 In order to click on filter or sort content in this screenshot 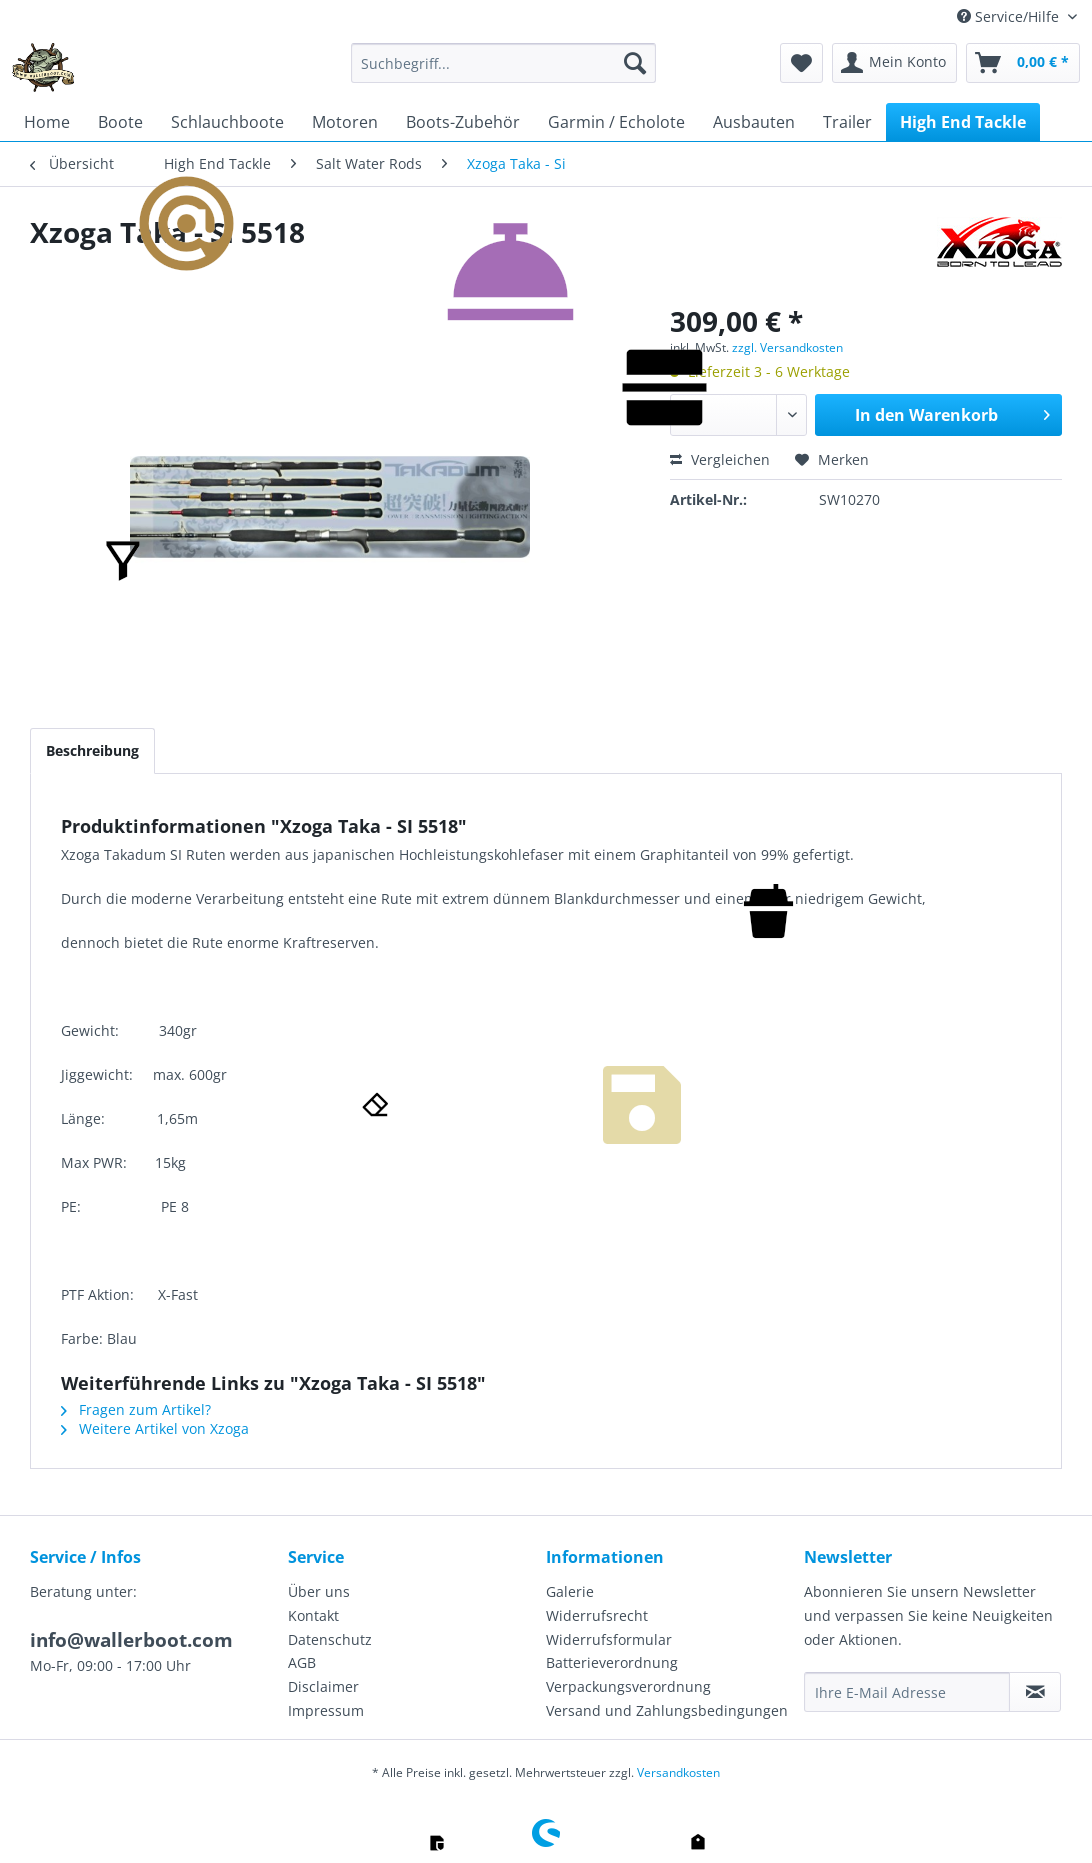, I will do `click(123, 560)`.